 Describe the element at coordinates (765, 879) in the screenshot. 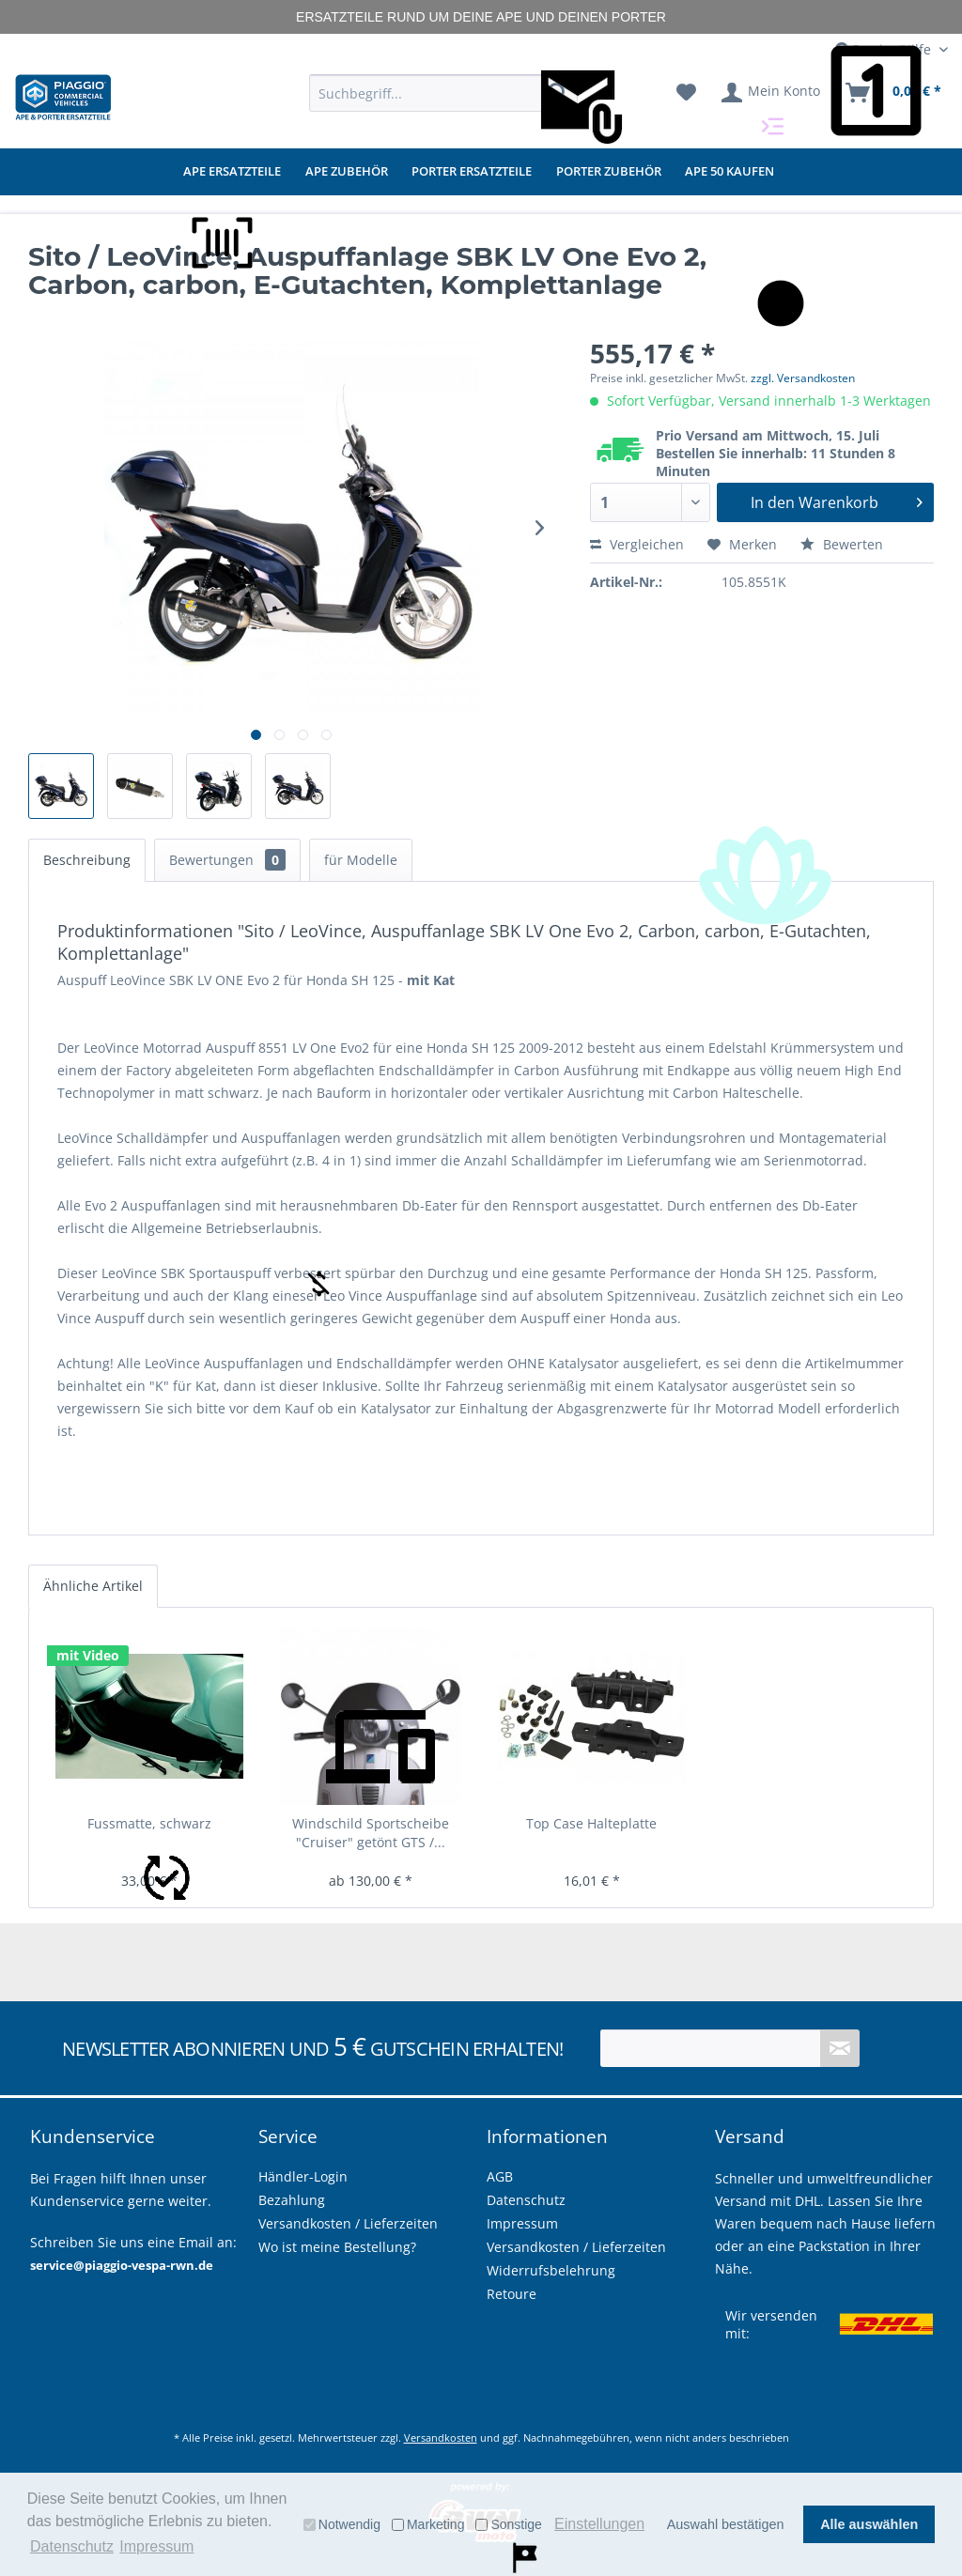

I see `access meditation or mindfulness features` at that location.